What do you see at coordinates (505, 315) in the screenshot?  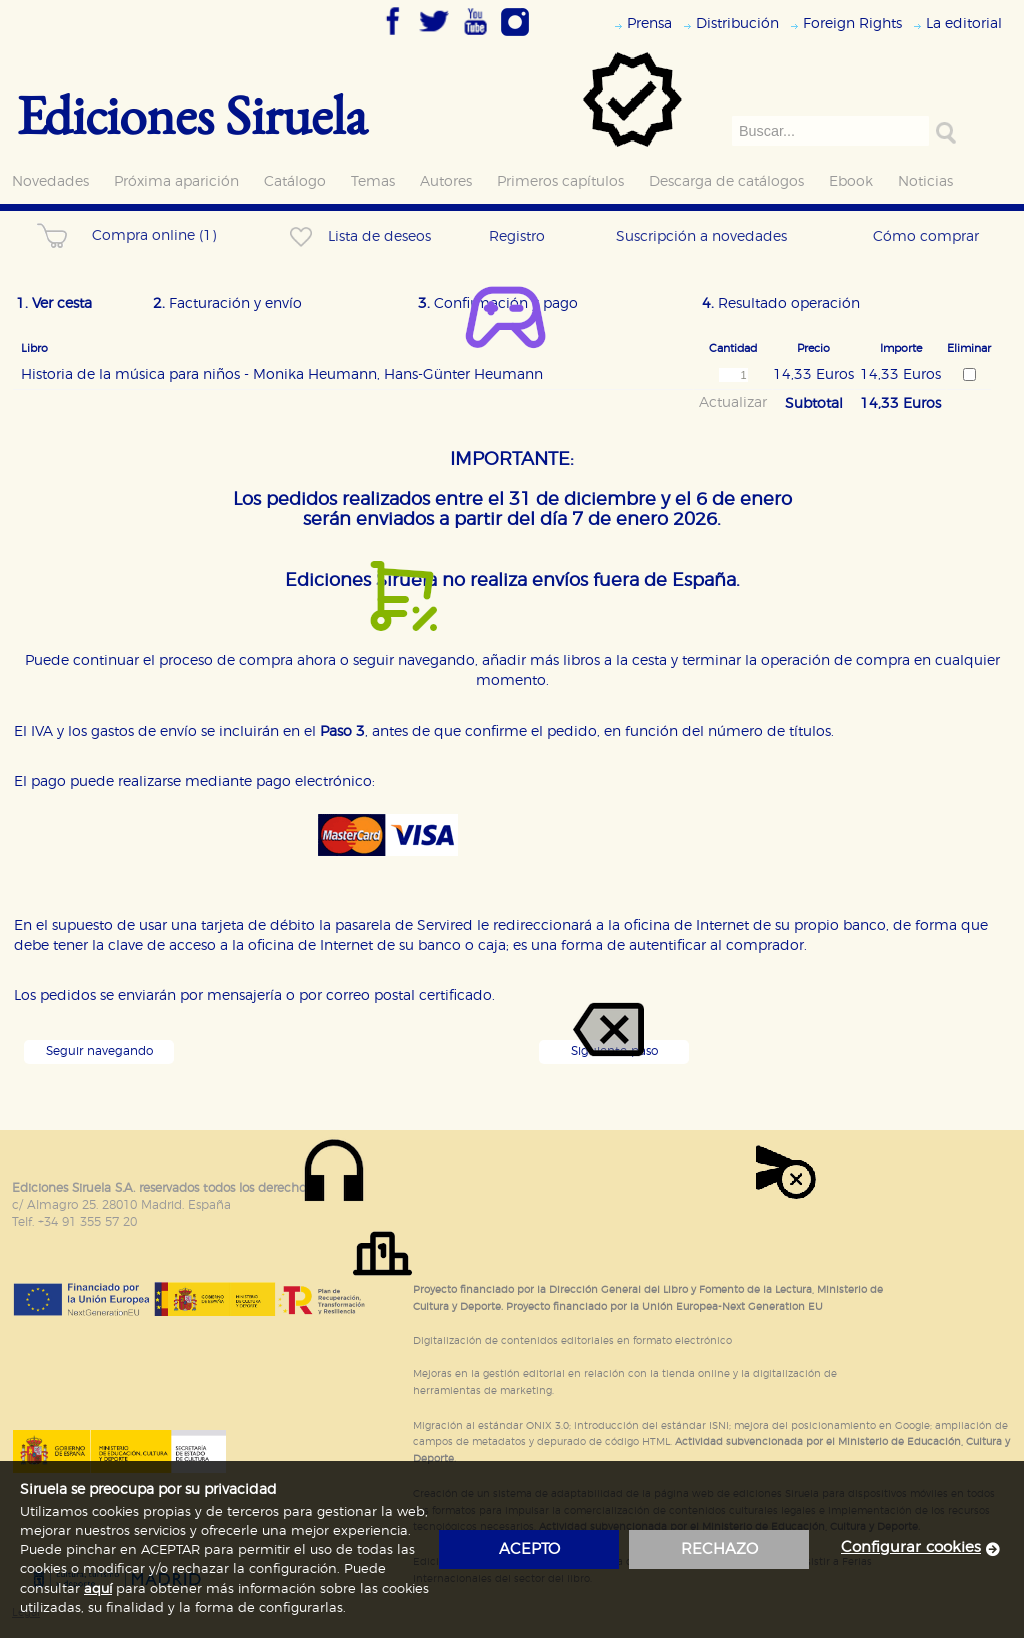 I see `access gaming features or settings` at bounding box center [505, 315].